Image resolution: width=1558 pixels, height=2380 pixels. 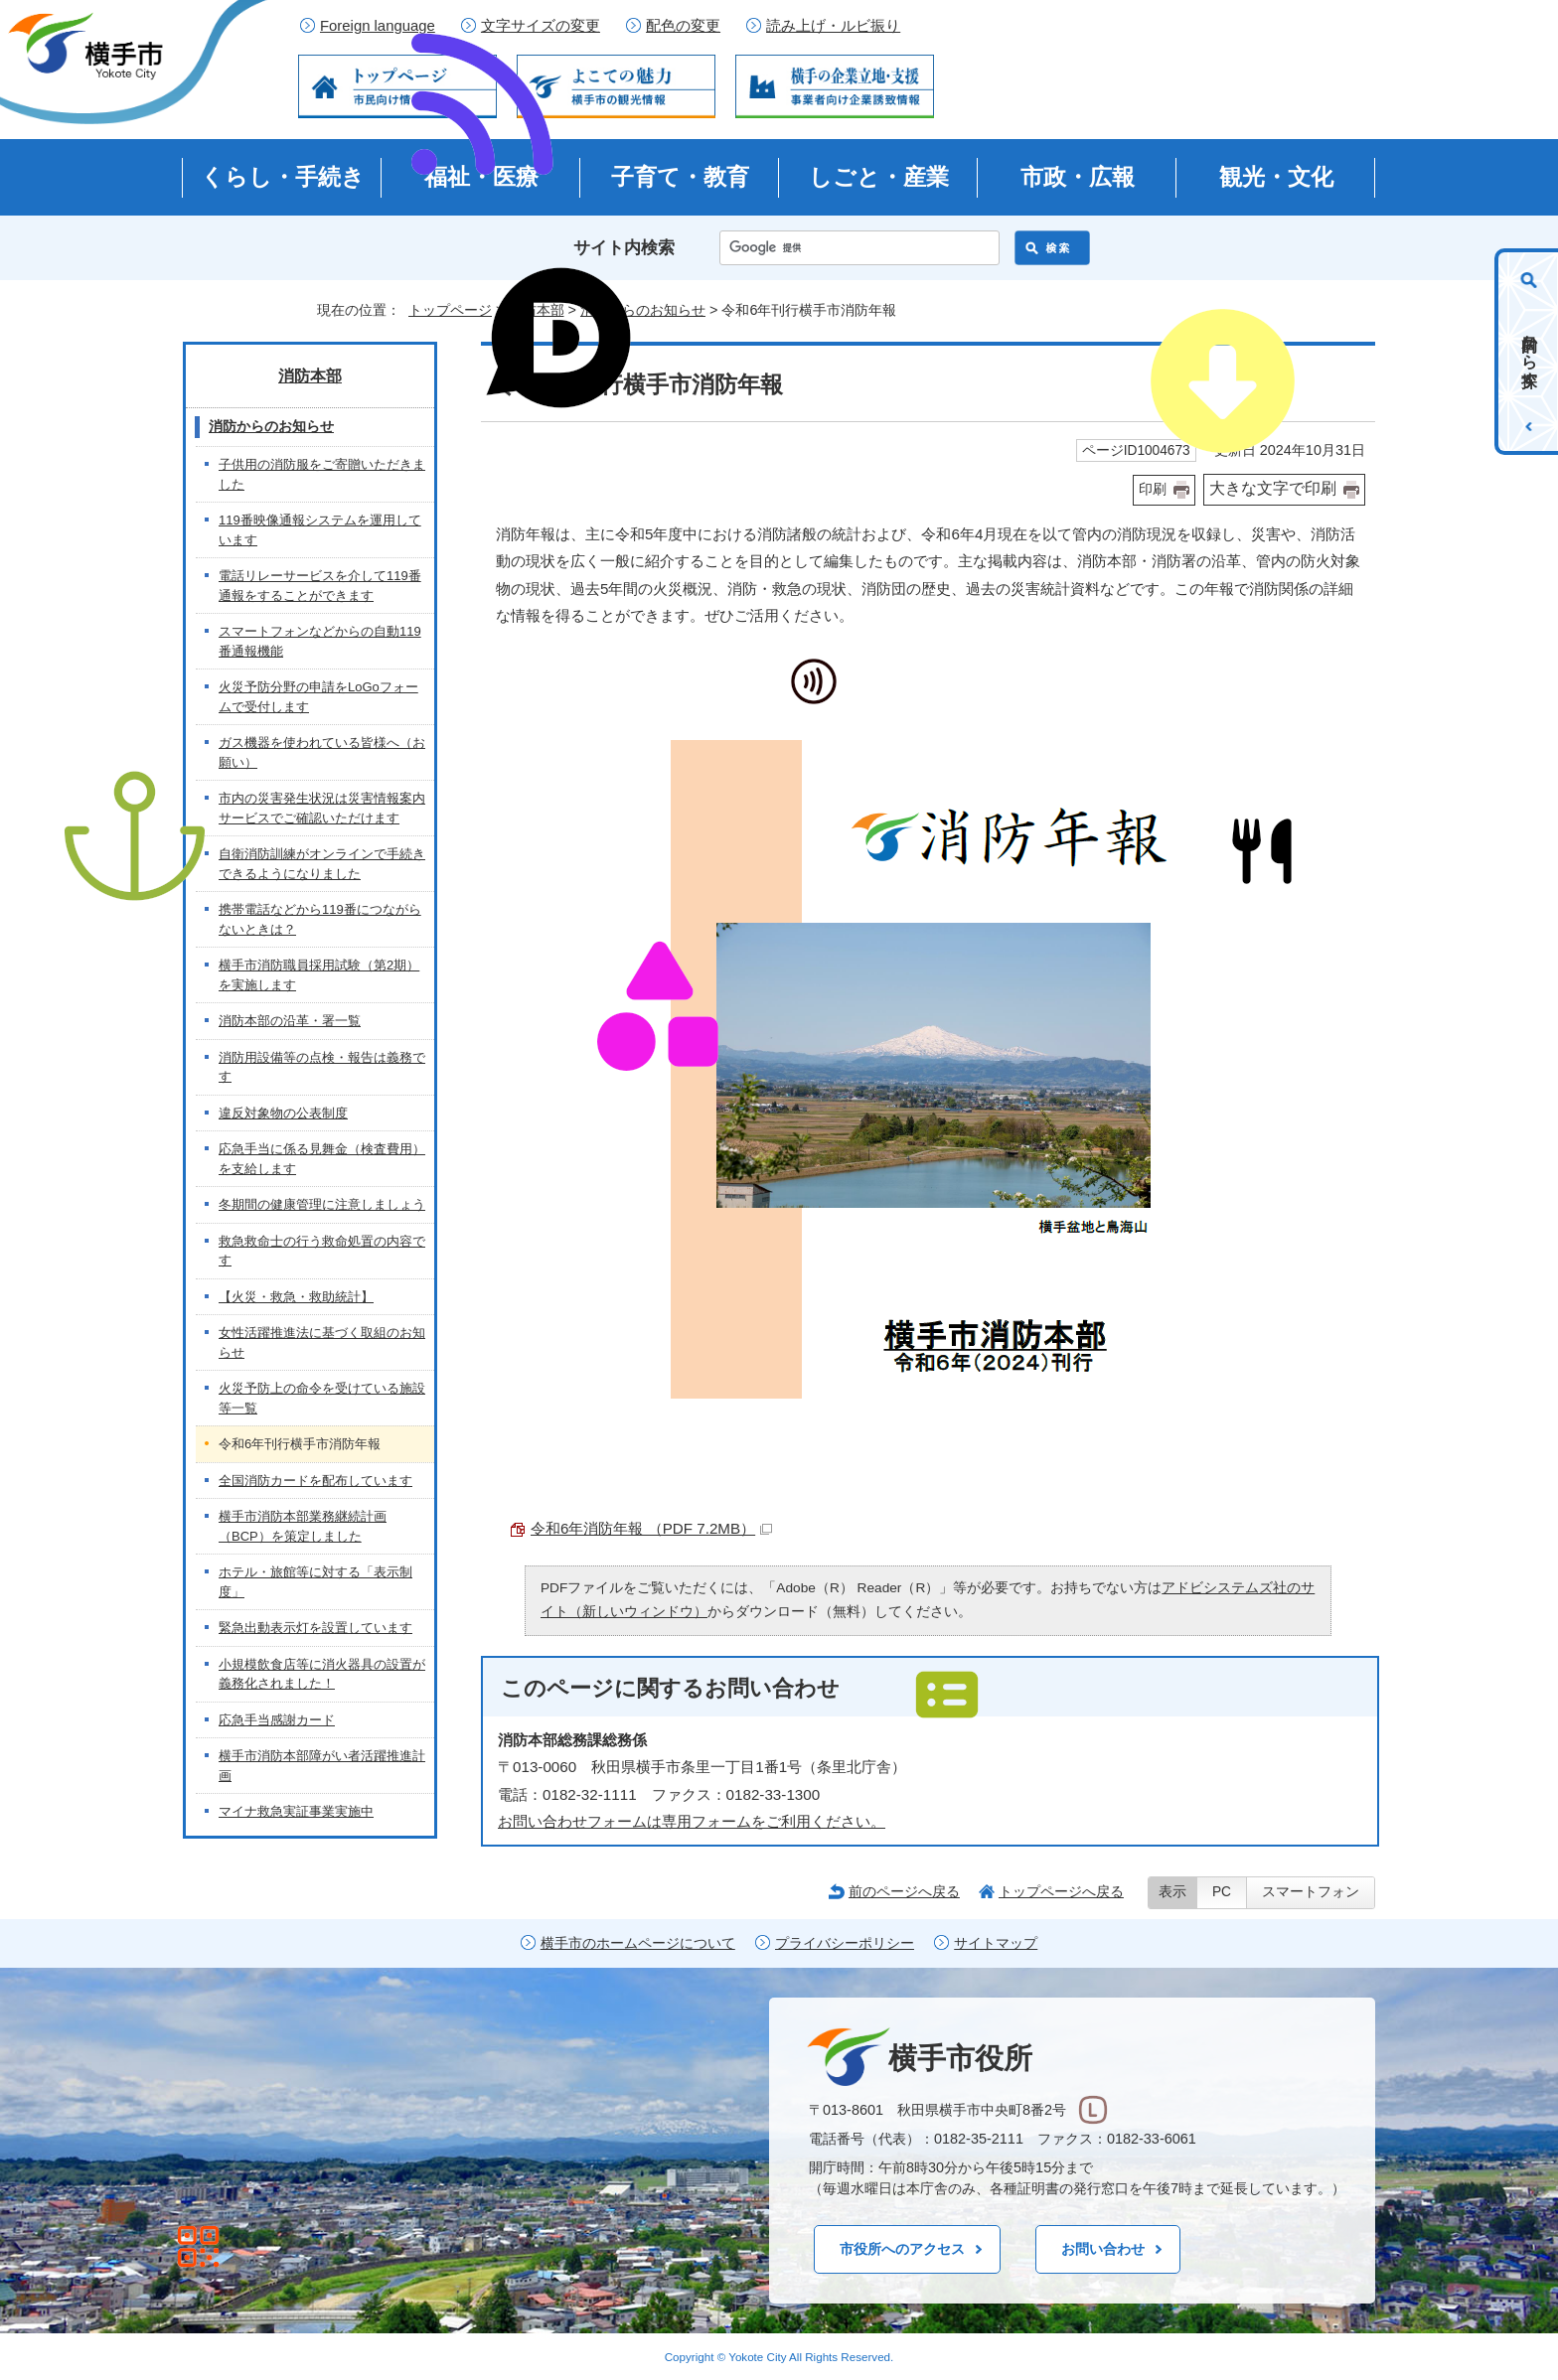 What do you see at coordinates (472, 113) in the screenshot?
I see `subscribe to RSS feed` at bounding box center [472, 113].